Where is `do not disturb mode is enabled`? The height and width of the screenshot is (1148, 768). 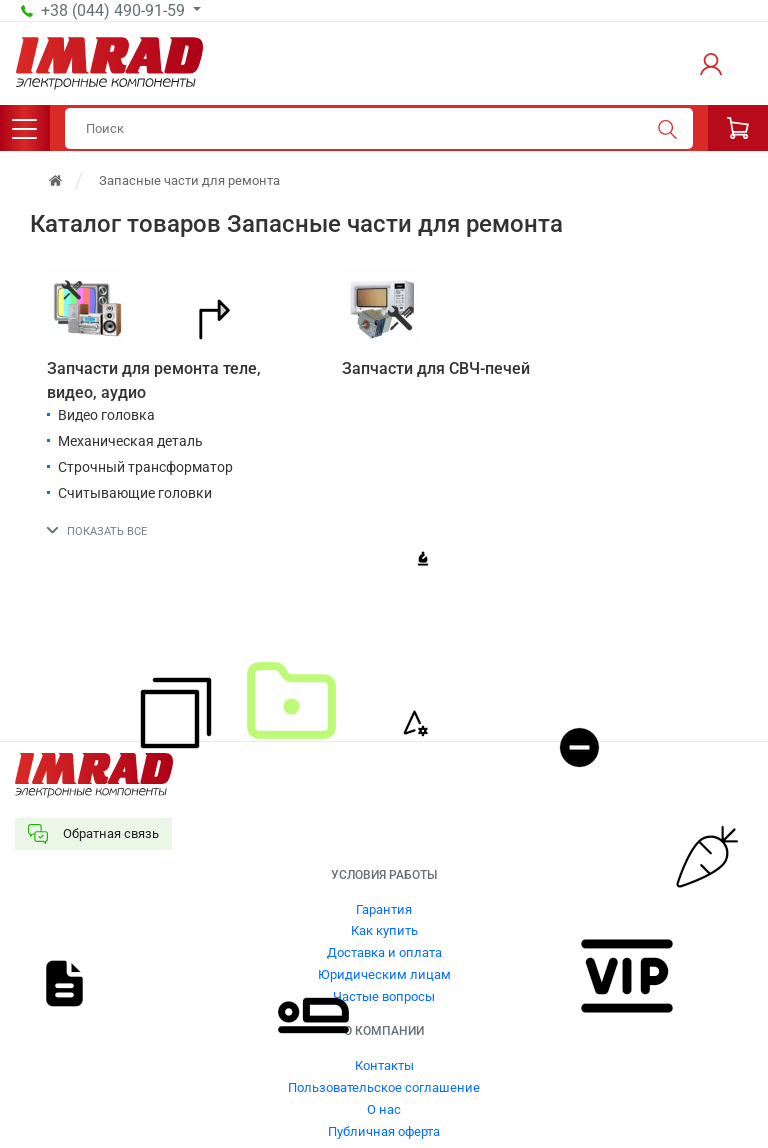
do not disturb mode is enabled is located at coordinates (579, 747).